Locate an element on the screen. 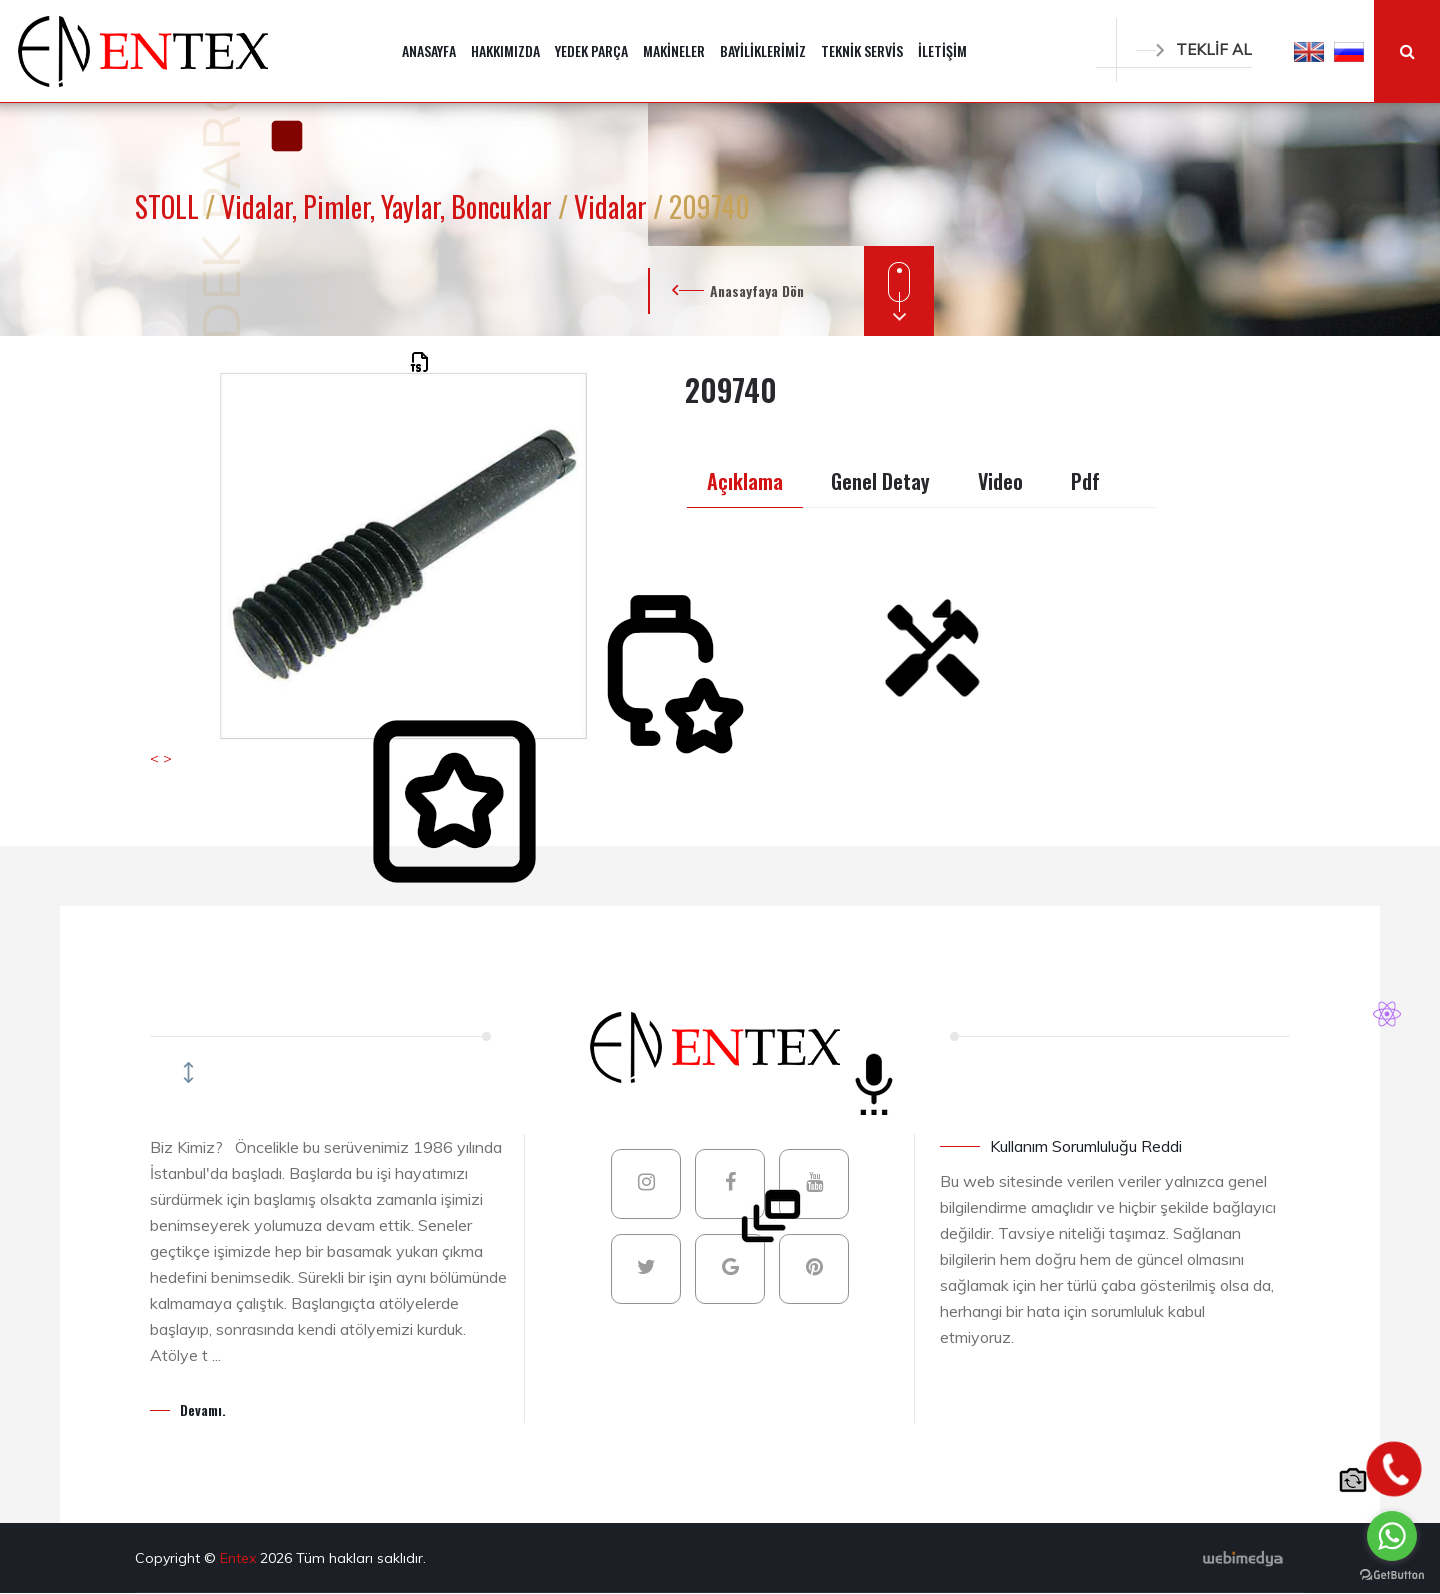 Image resolution: width=1440 pixels, height=1594 pixels. resize element vertically is located at coordinates (188, 1072).